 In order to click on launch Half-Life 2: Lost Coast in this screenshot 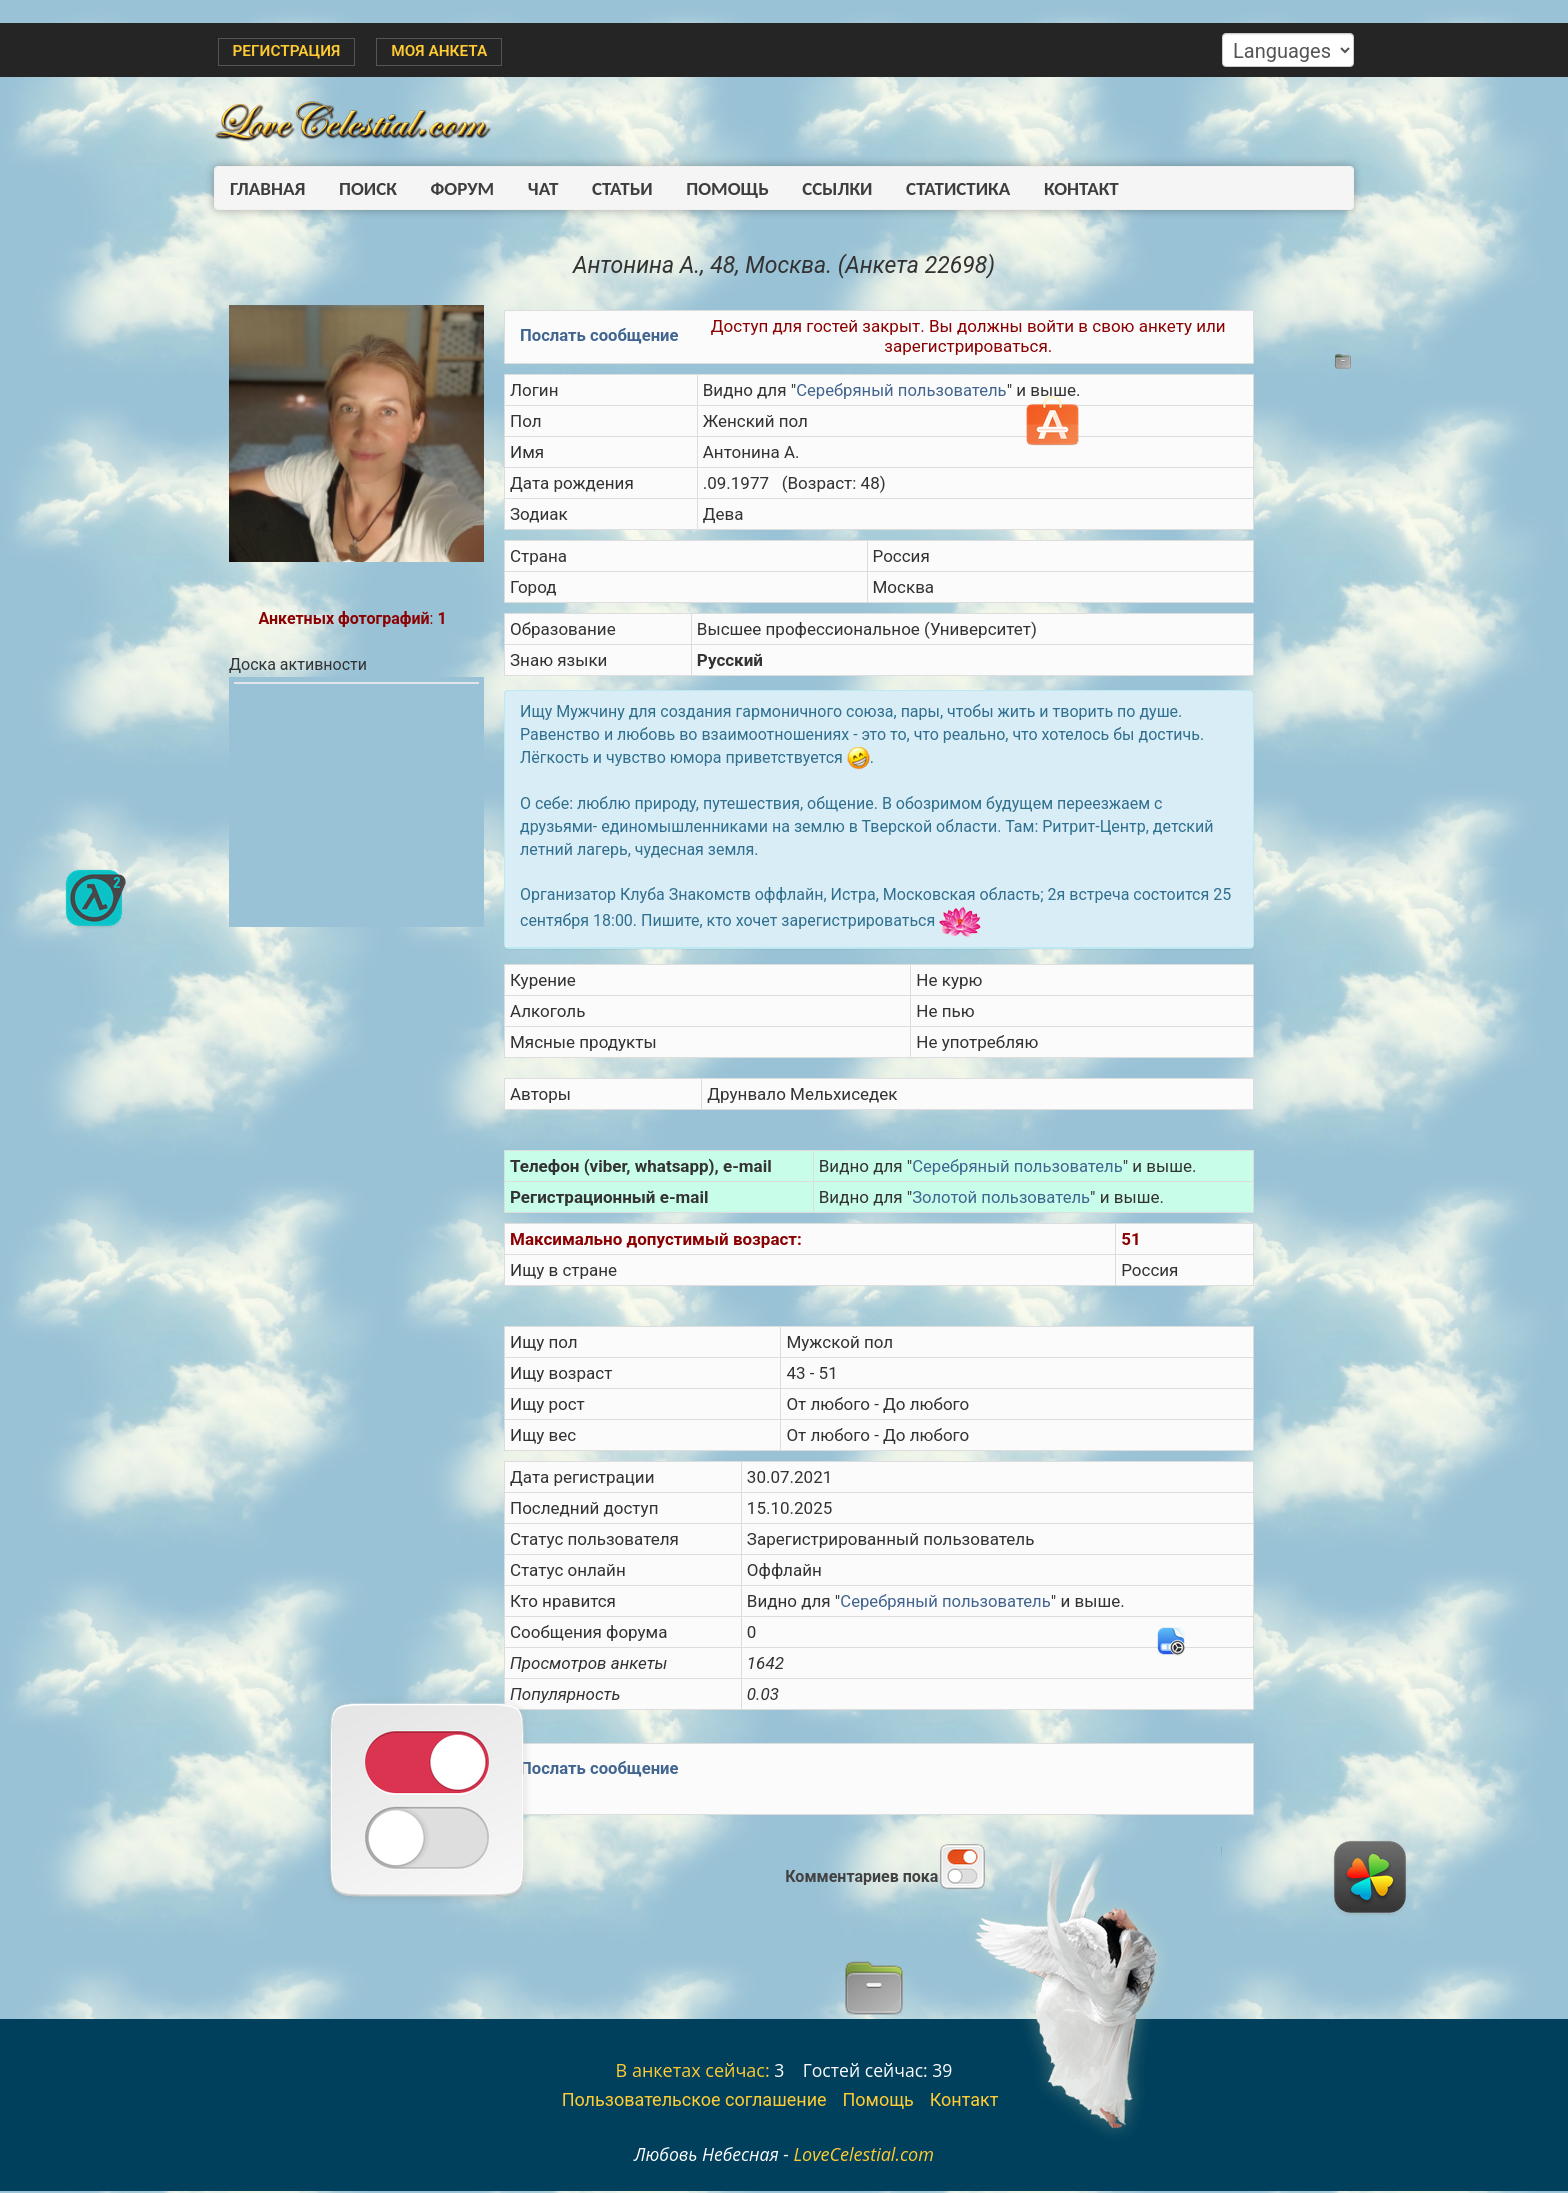, I will do `click(94, 898)`.